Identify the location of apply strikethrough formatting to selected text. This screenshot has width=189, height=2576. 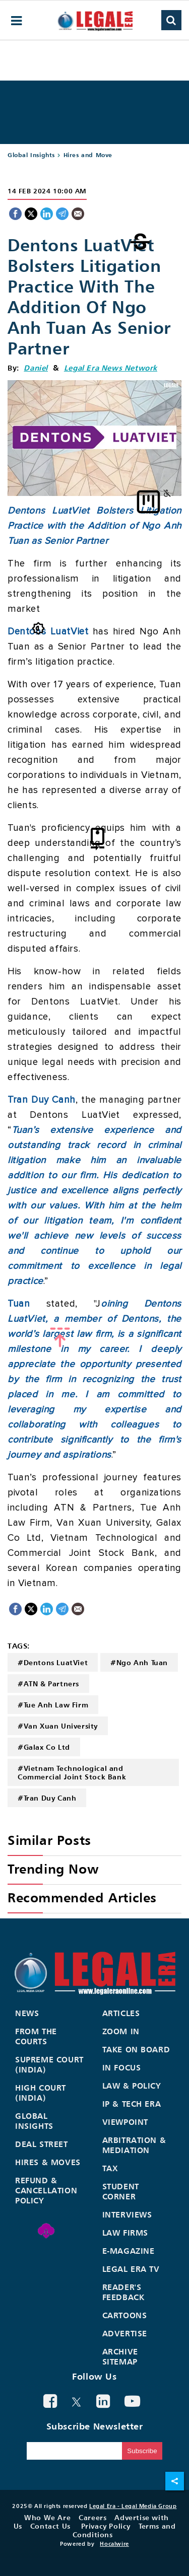
(140, 243).